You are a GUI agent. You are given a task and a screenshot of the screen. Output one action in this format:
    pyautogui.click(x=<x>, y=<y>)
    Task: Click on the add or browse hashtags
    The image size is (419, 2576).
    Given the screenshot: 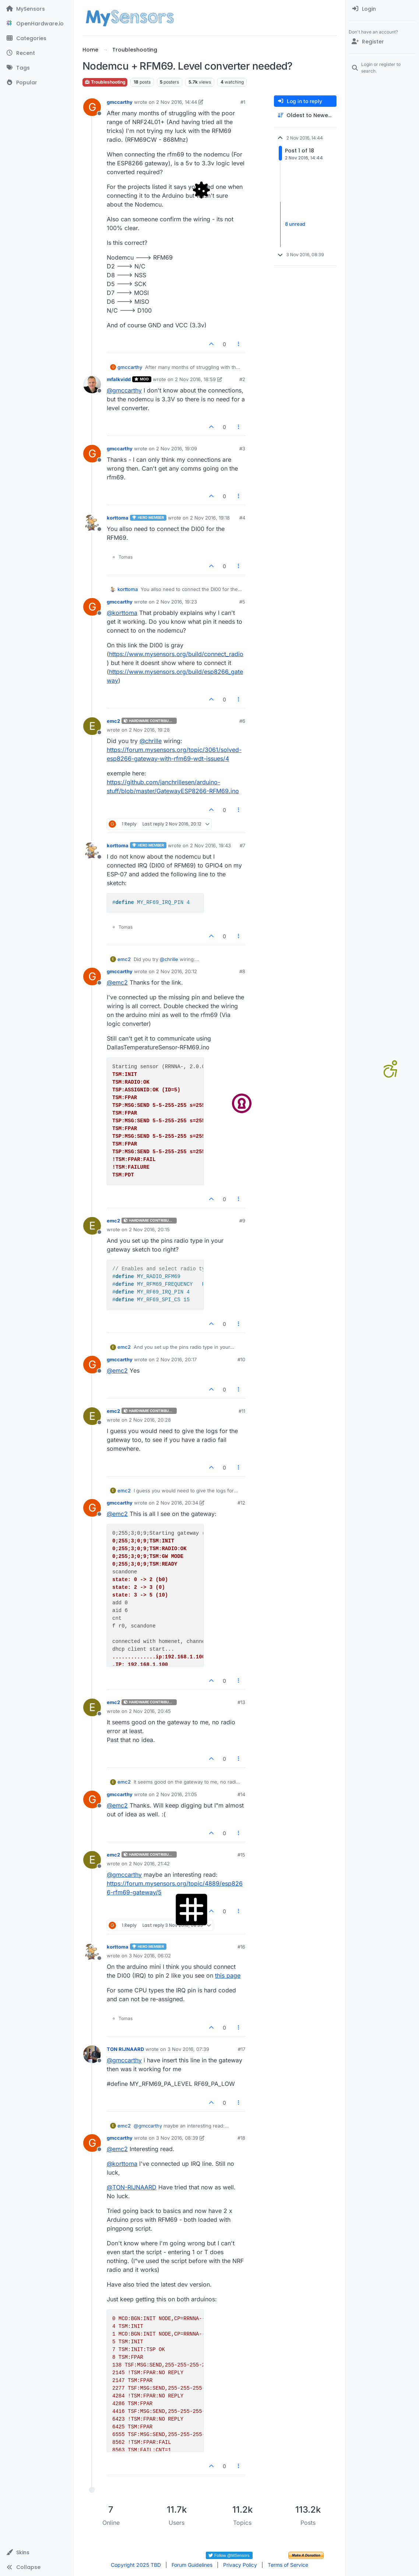 What is the action you would take?
    pyautogui.click(x=191, y=1910)
    